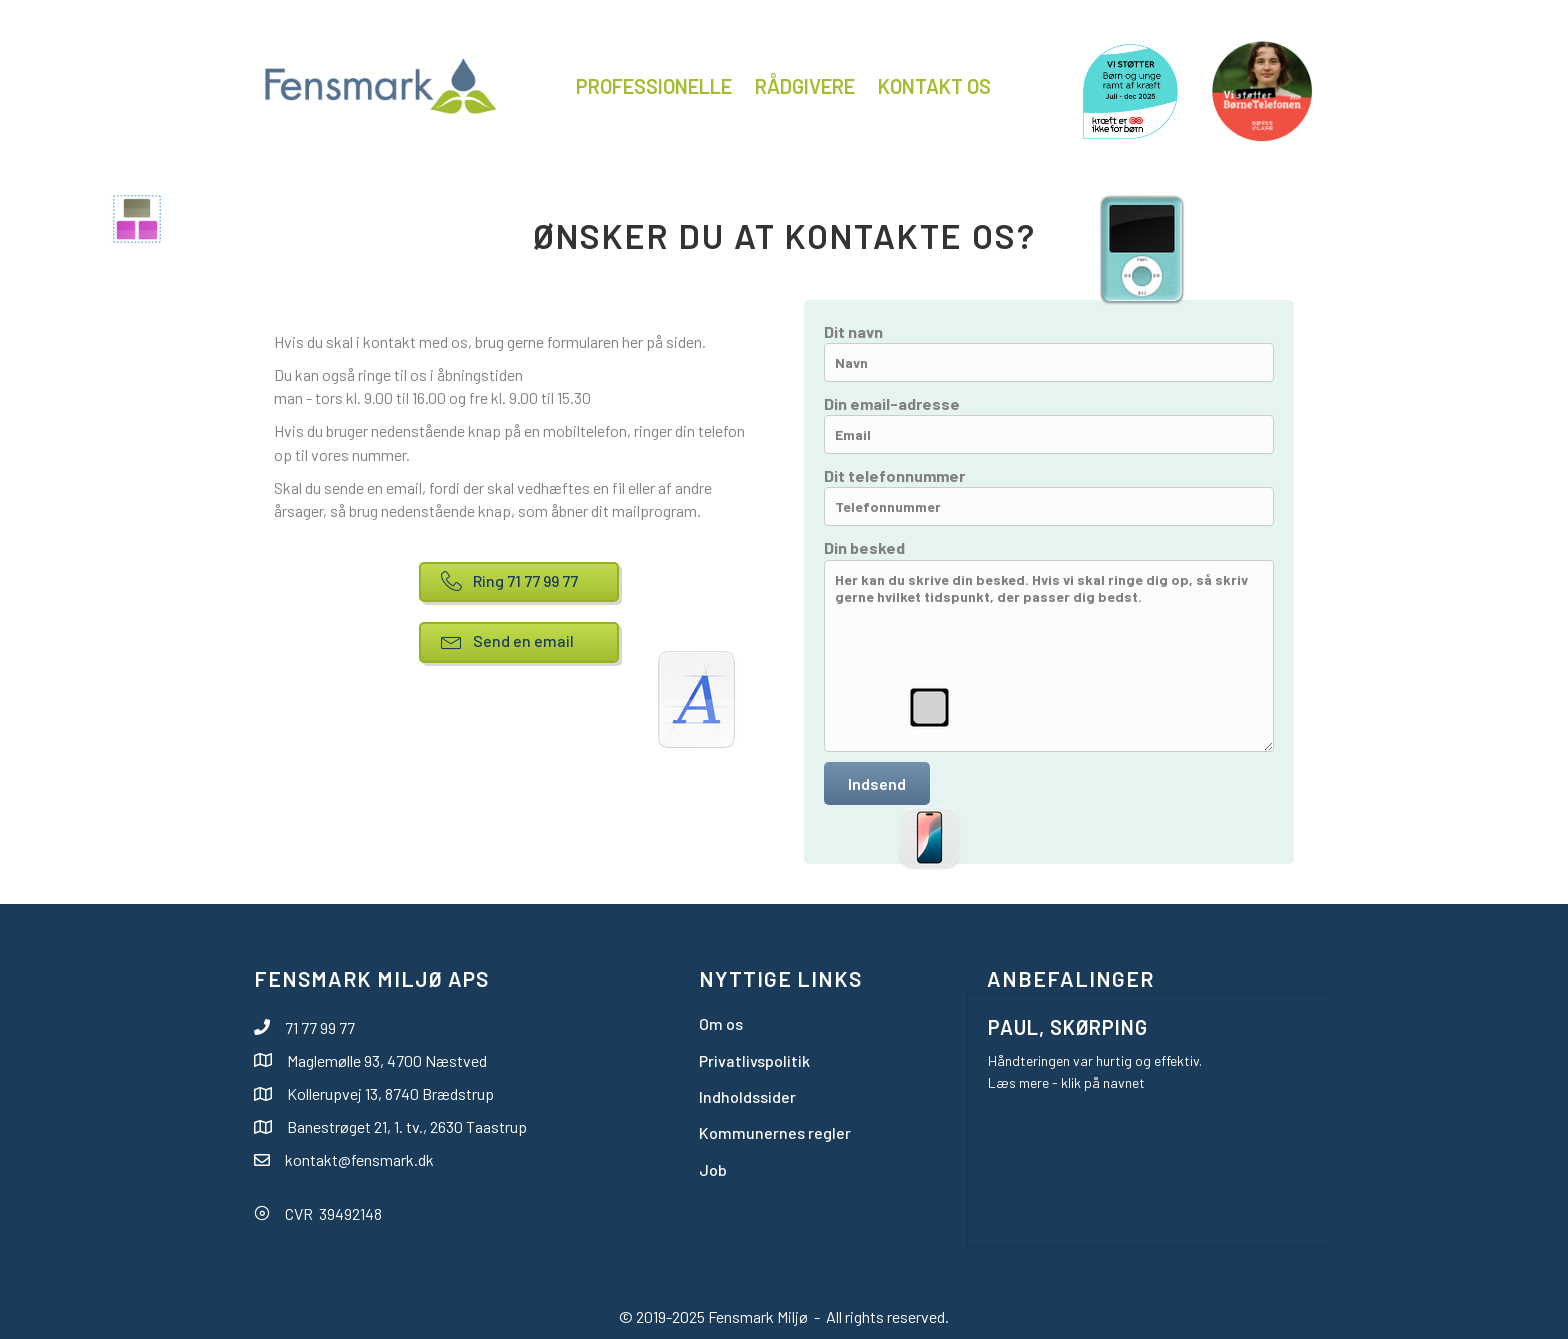 Image resolution: width=1568 pixels, height=1339 pixels. I want to click on select all items in the current view, so click(137, 219).